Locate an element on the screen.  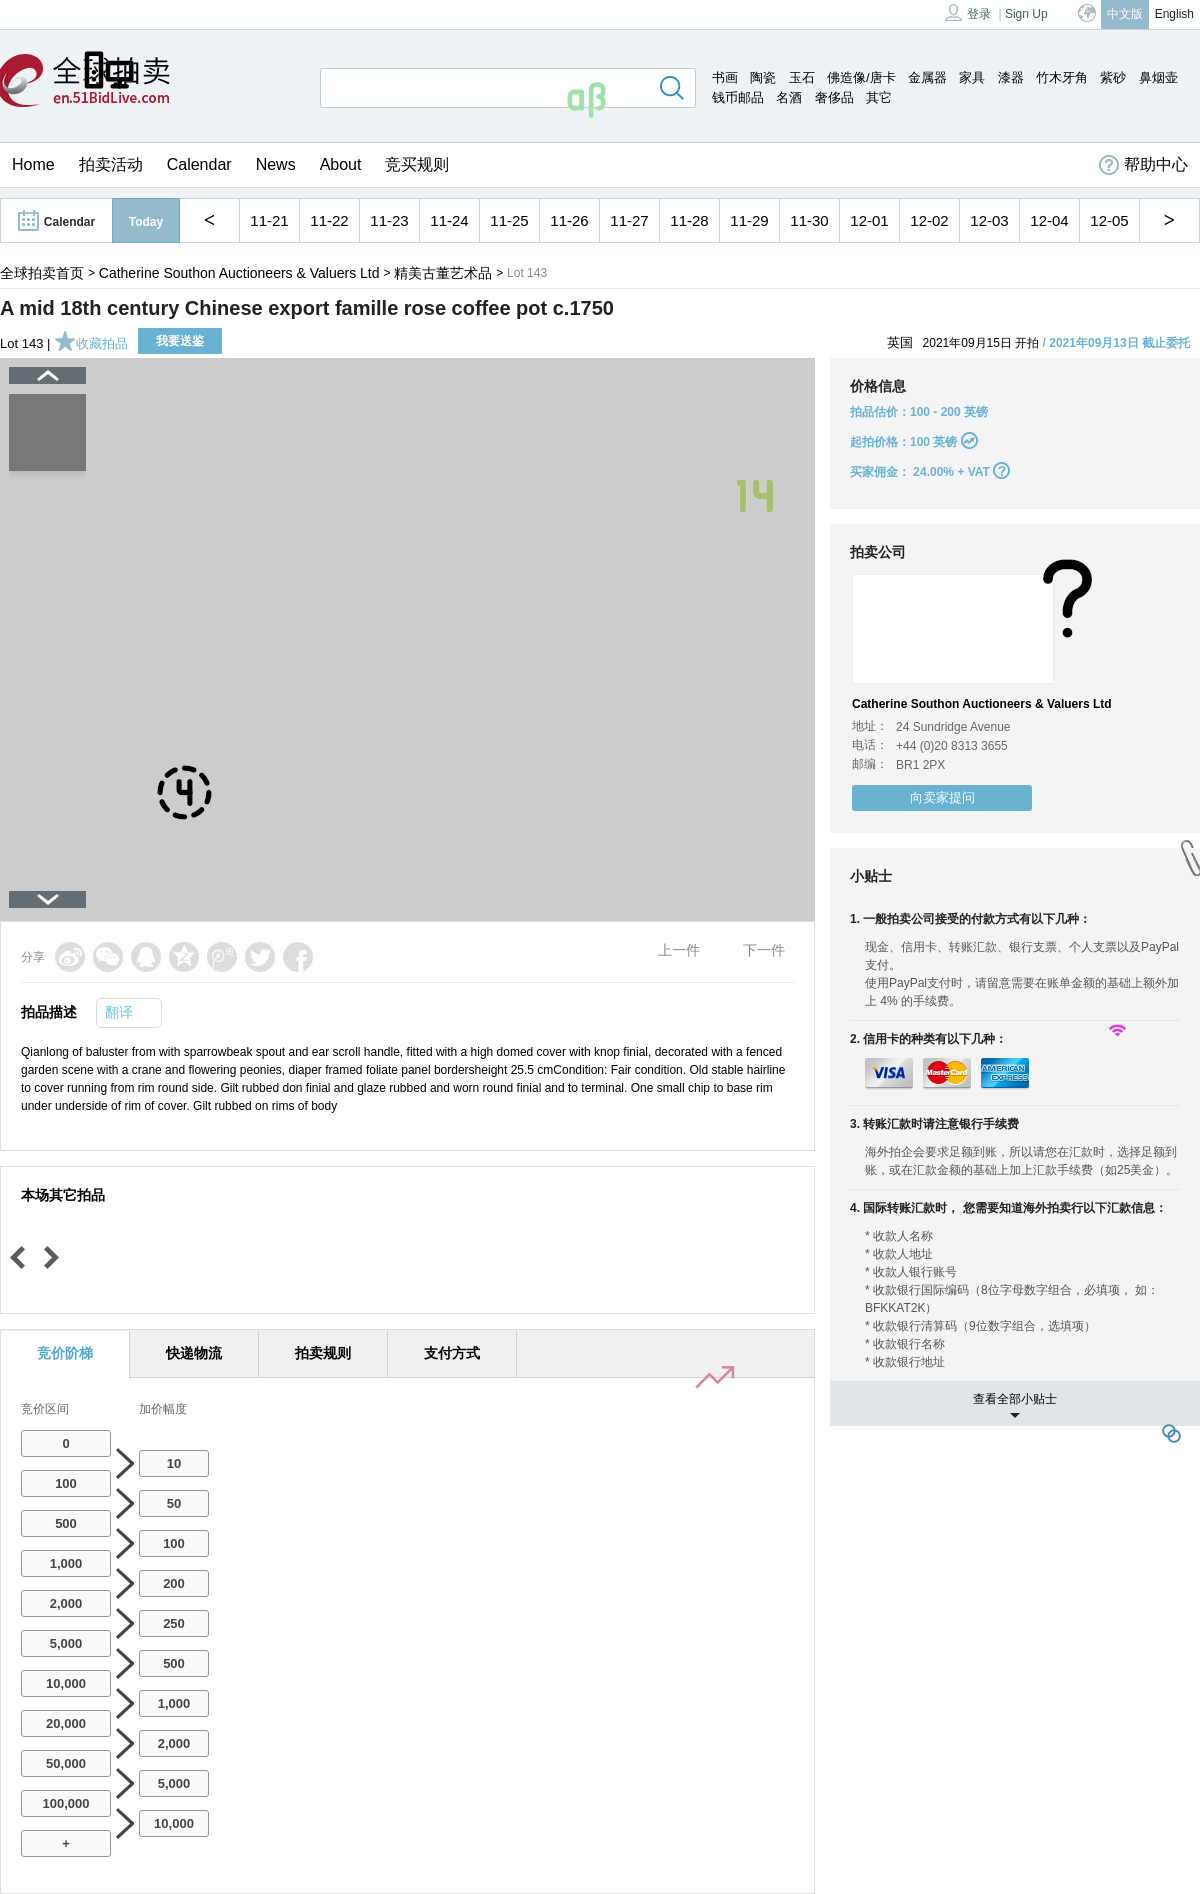
step 4 in a multi-step process is located at coordinates (184, 792).